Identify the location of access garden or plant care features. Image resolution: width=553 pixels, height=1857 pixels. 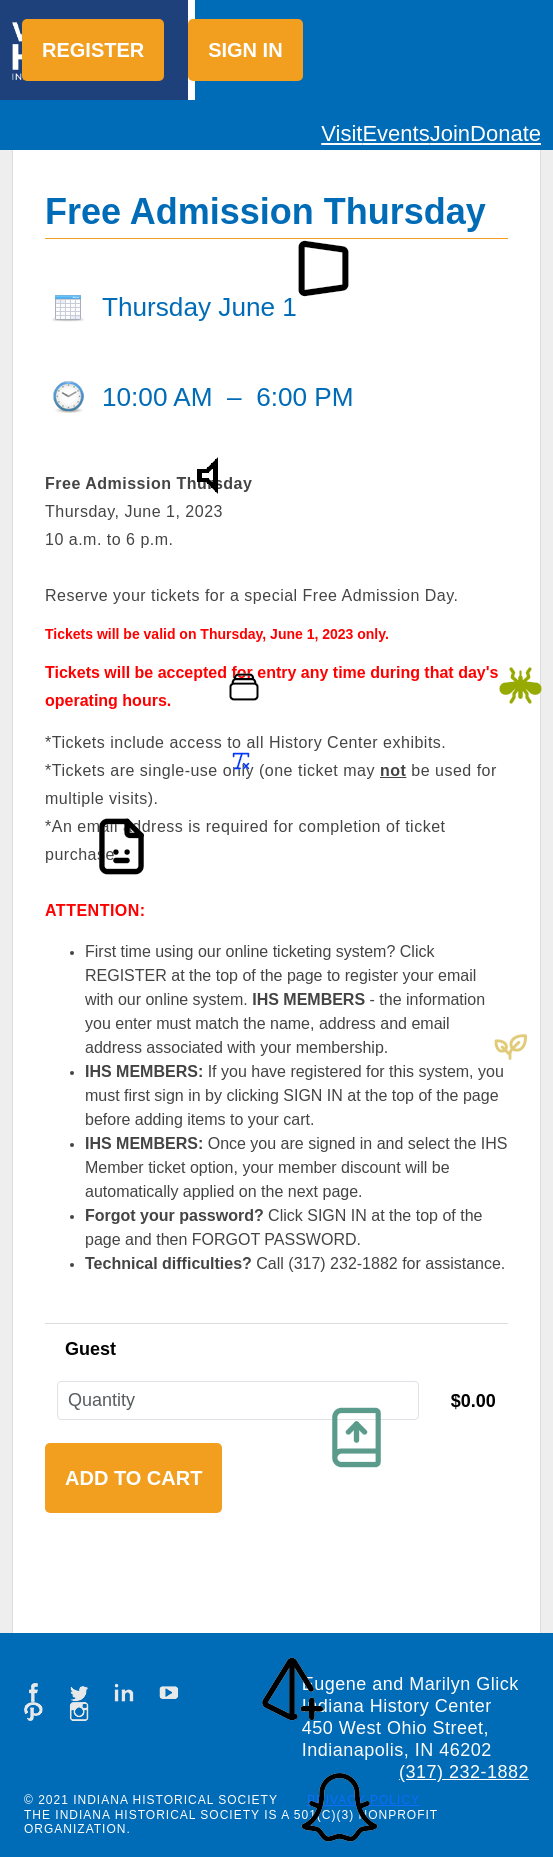
(510, 1045).